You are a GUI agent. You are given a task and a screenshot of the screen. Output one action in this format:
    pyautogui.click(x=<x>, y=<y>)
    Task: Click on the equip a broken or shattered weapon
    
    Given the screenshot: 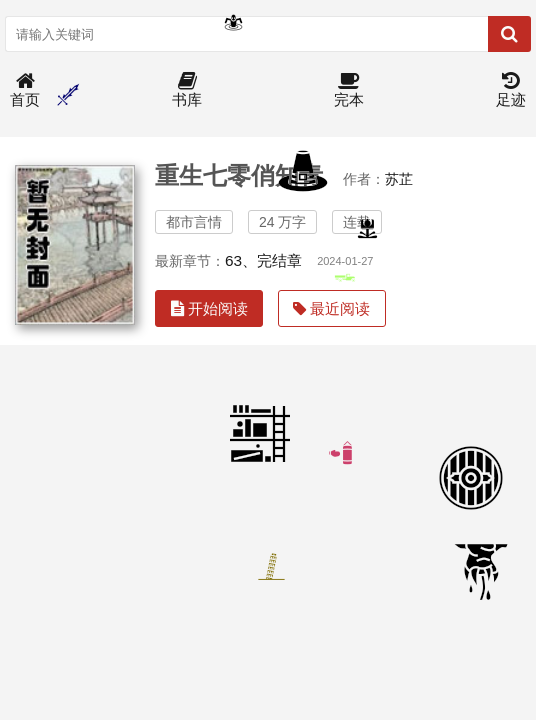 What is the action you would take?
    pyautogui.click(x=68, y=95)
    